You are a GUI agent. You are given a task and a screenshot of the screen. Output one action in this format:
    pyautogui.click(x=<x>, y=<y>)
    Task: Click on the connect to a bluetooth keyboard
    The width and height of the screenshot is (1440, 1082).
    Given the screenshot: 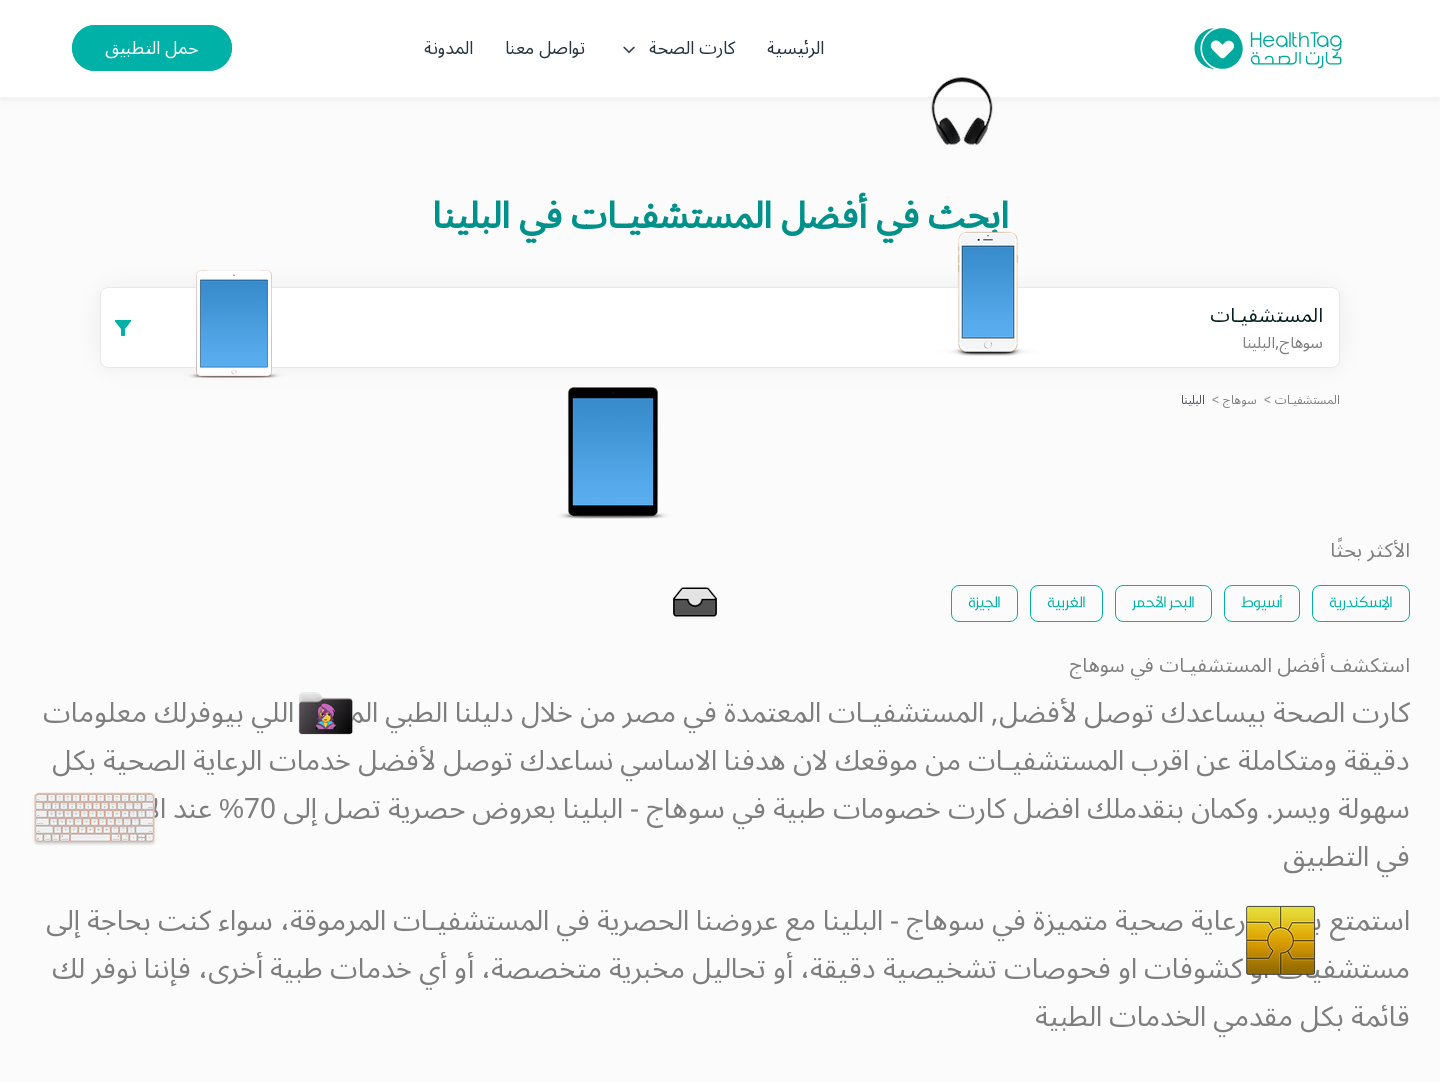 What is the action you would take?
    pyautogui.click(x=94, y=817)
    